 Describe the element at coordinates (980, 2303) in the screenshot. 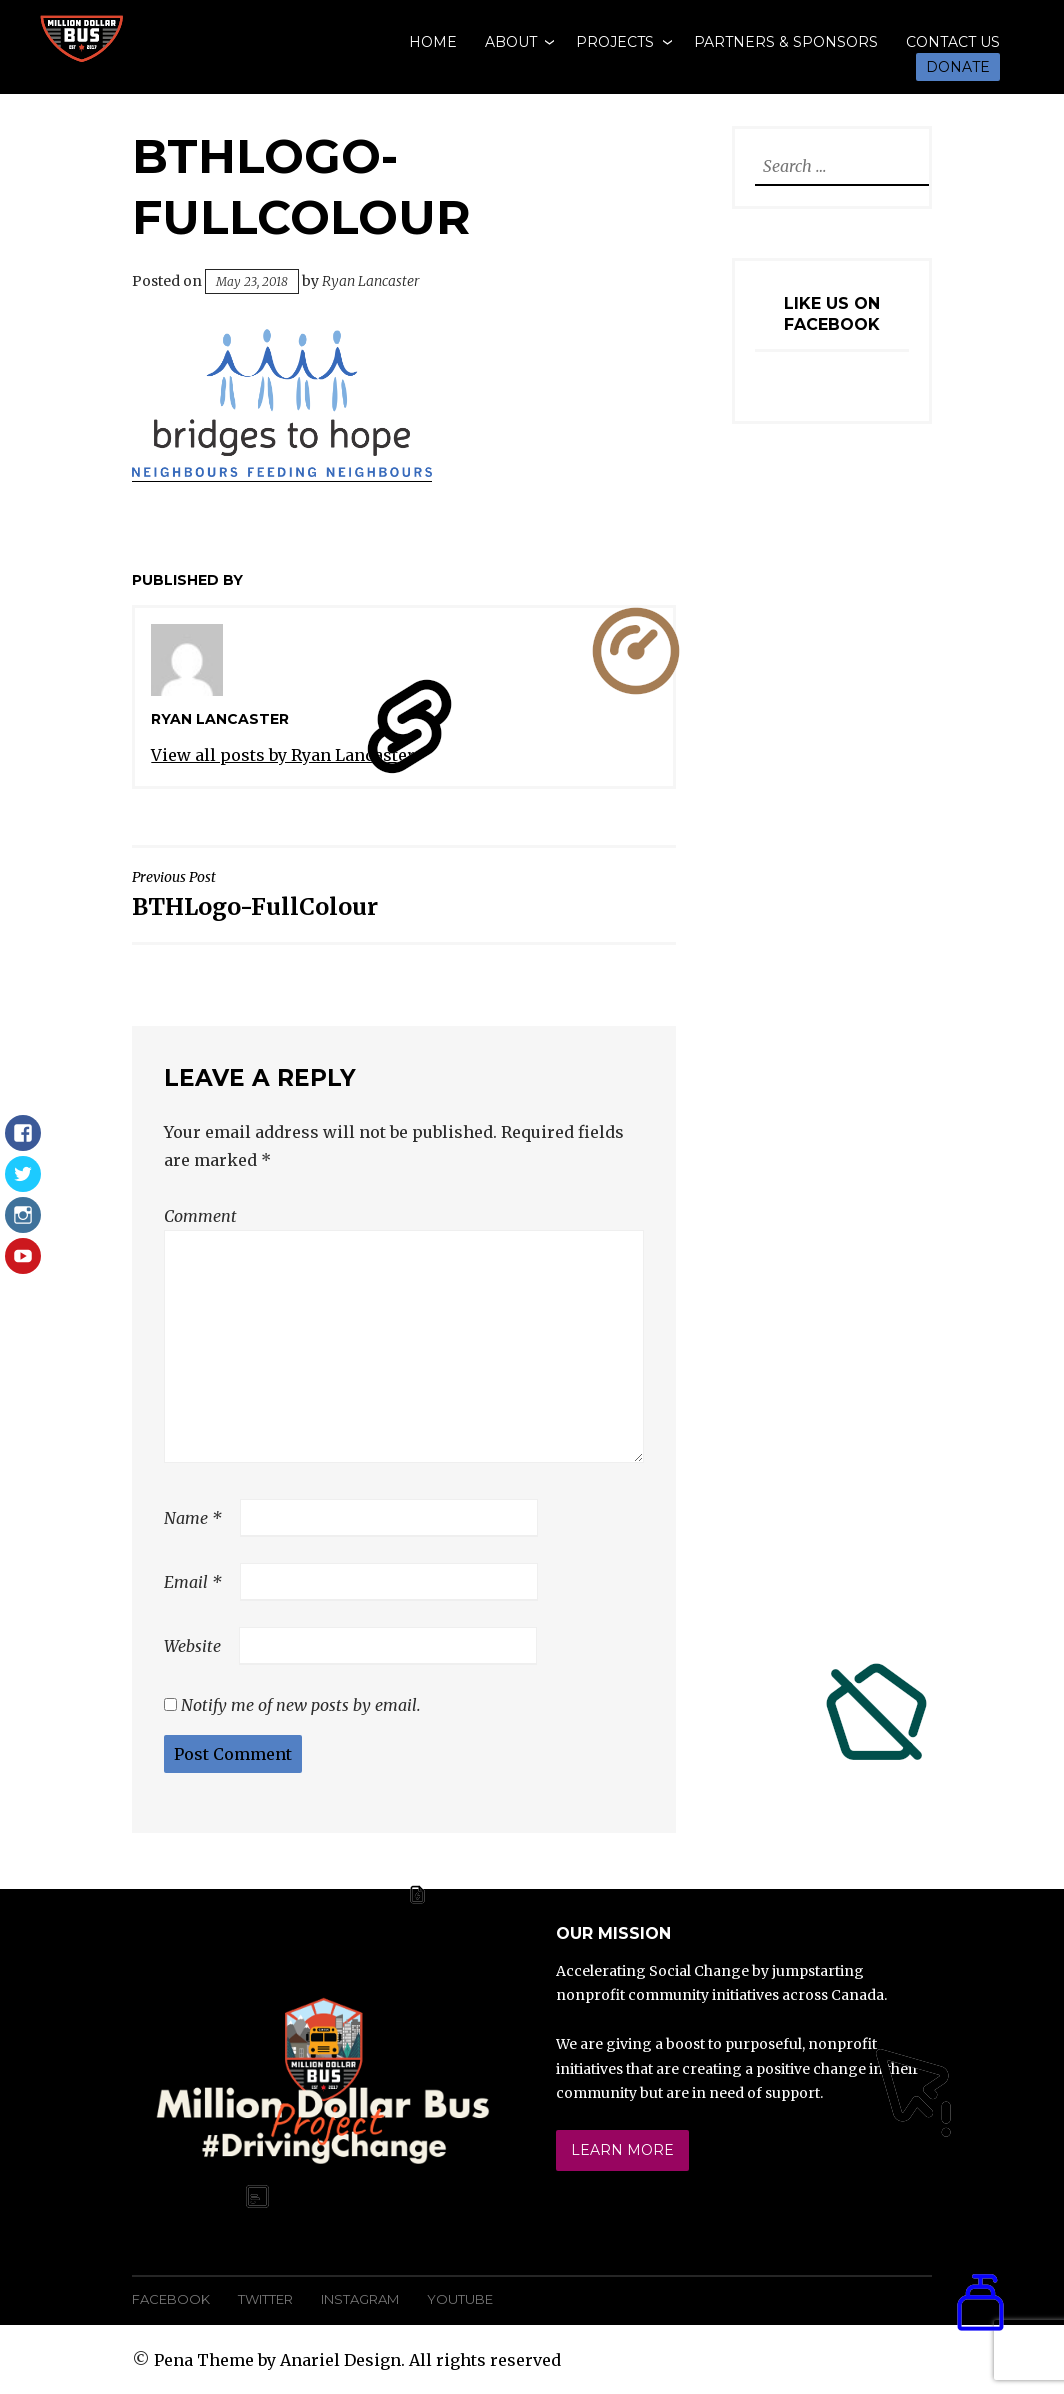

I see `access hand washing or hygiene instructions` at that location.